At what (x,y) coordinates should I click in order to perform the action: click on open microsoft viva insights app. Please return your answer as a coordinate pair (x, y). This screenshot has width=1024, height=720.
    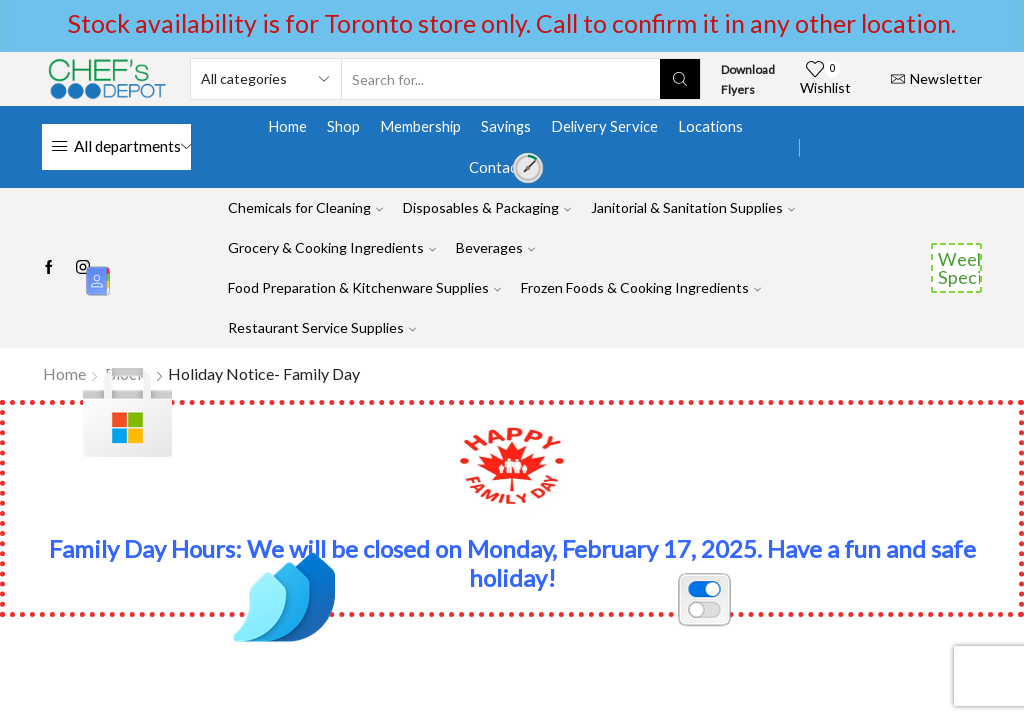
    Looking at the image, I should click on (284, 597).